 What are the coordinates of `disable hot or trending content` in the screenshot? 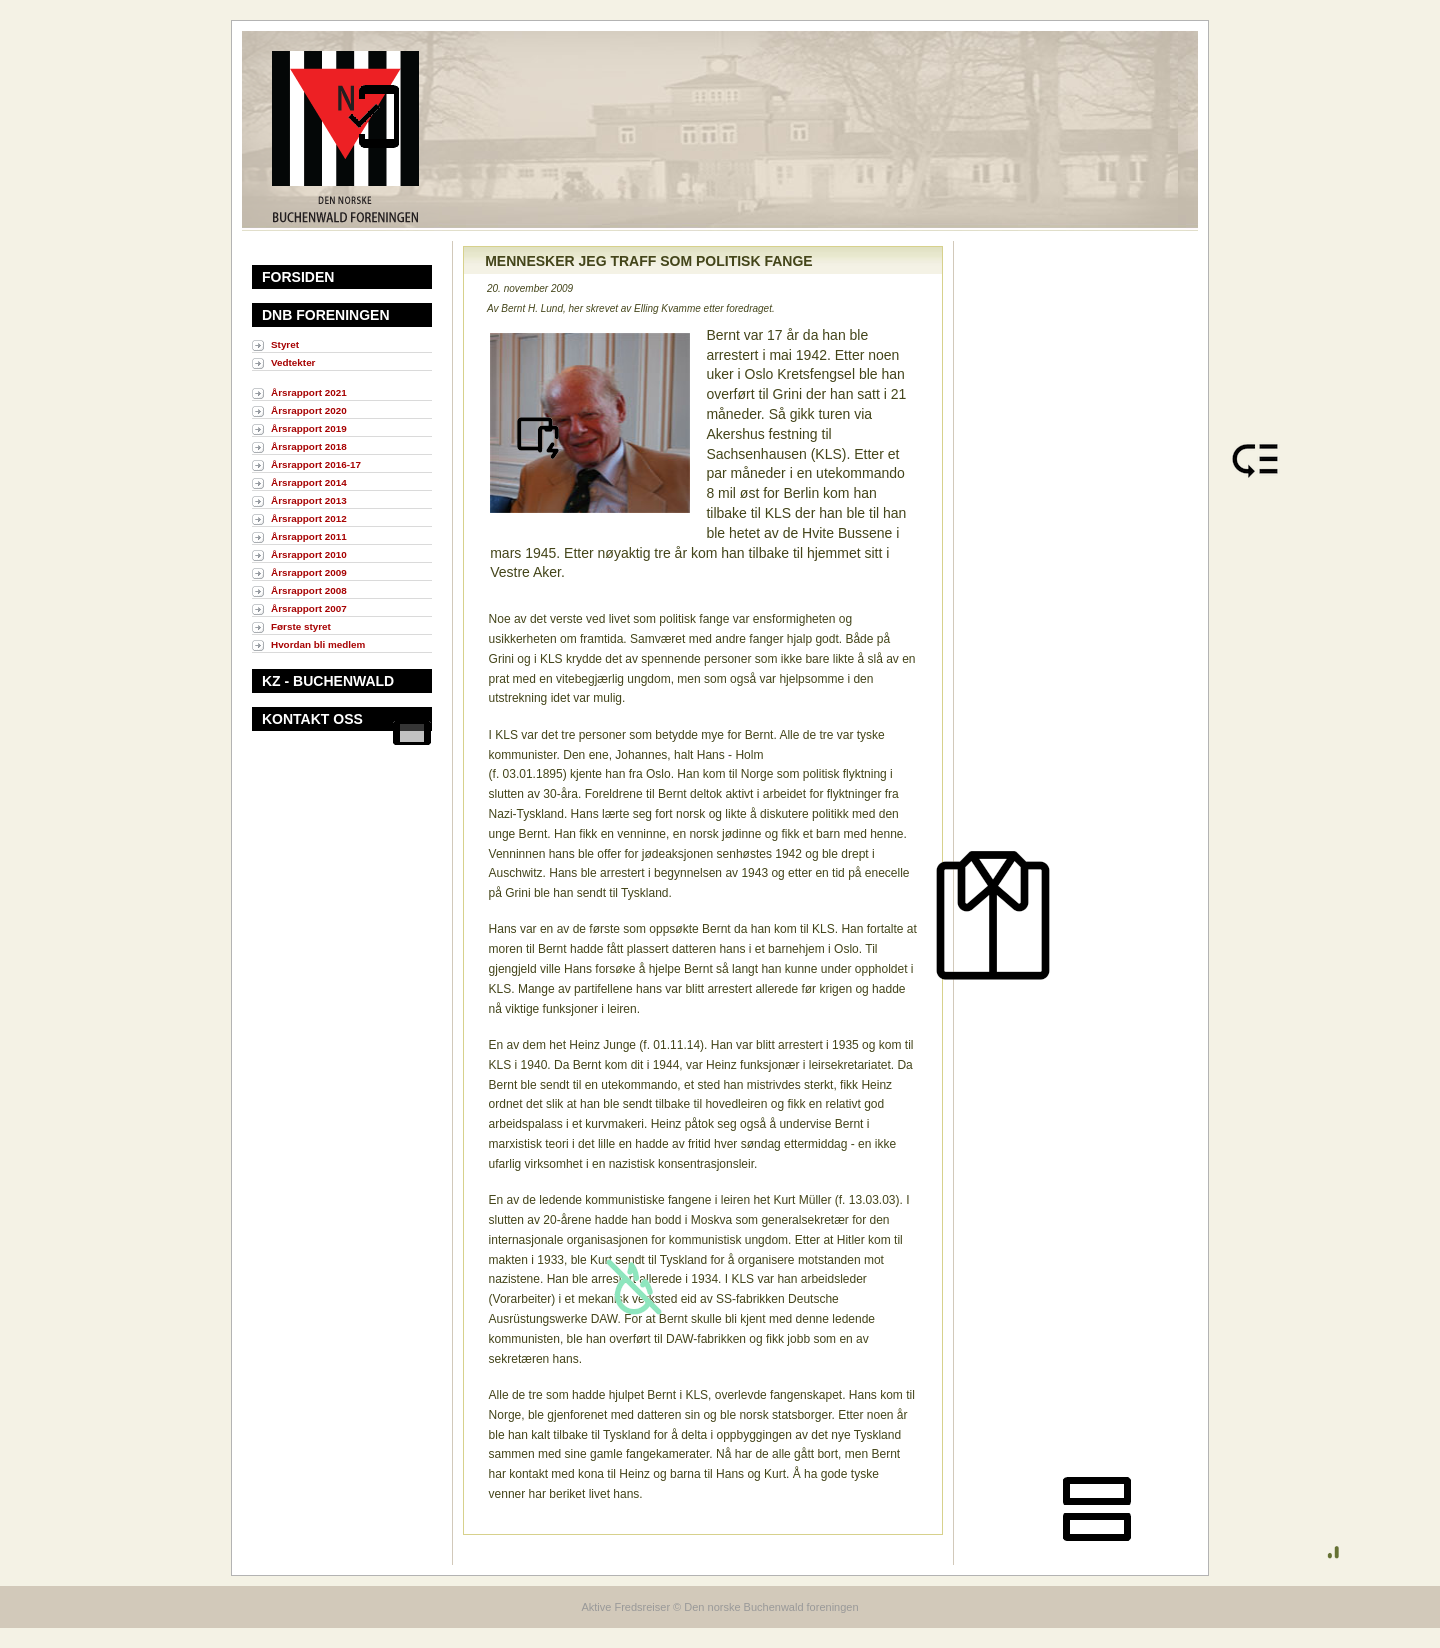 It's located at (634, 1287).